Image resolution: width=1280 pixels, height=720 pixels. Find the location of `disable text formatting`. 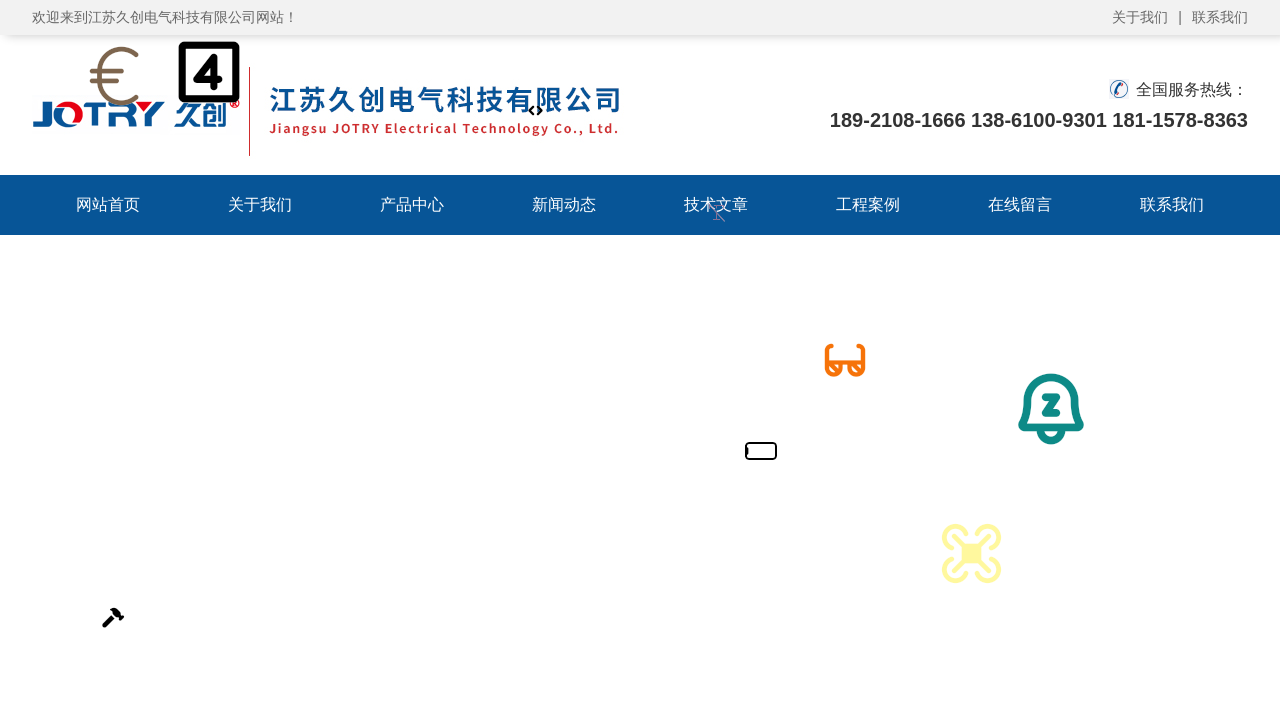

disable text formatting is located at coordinates (716, 212).